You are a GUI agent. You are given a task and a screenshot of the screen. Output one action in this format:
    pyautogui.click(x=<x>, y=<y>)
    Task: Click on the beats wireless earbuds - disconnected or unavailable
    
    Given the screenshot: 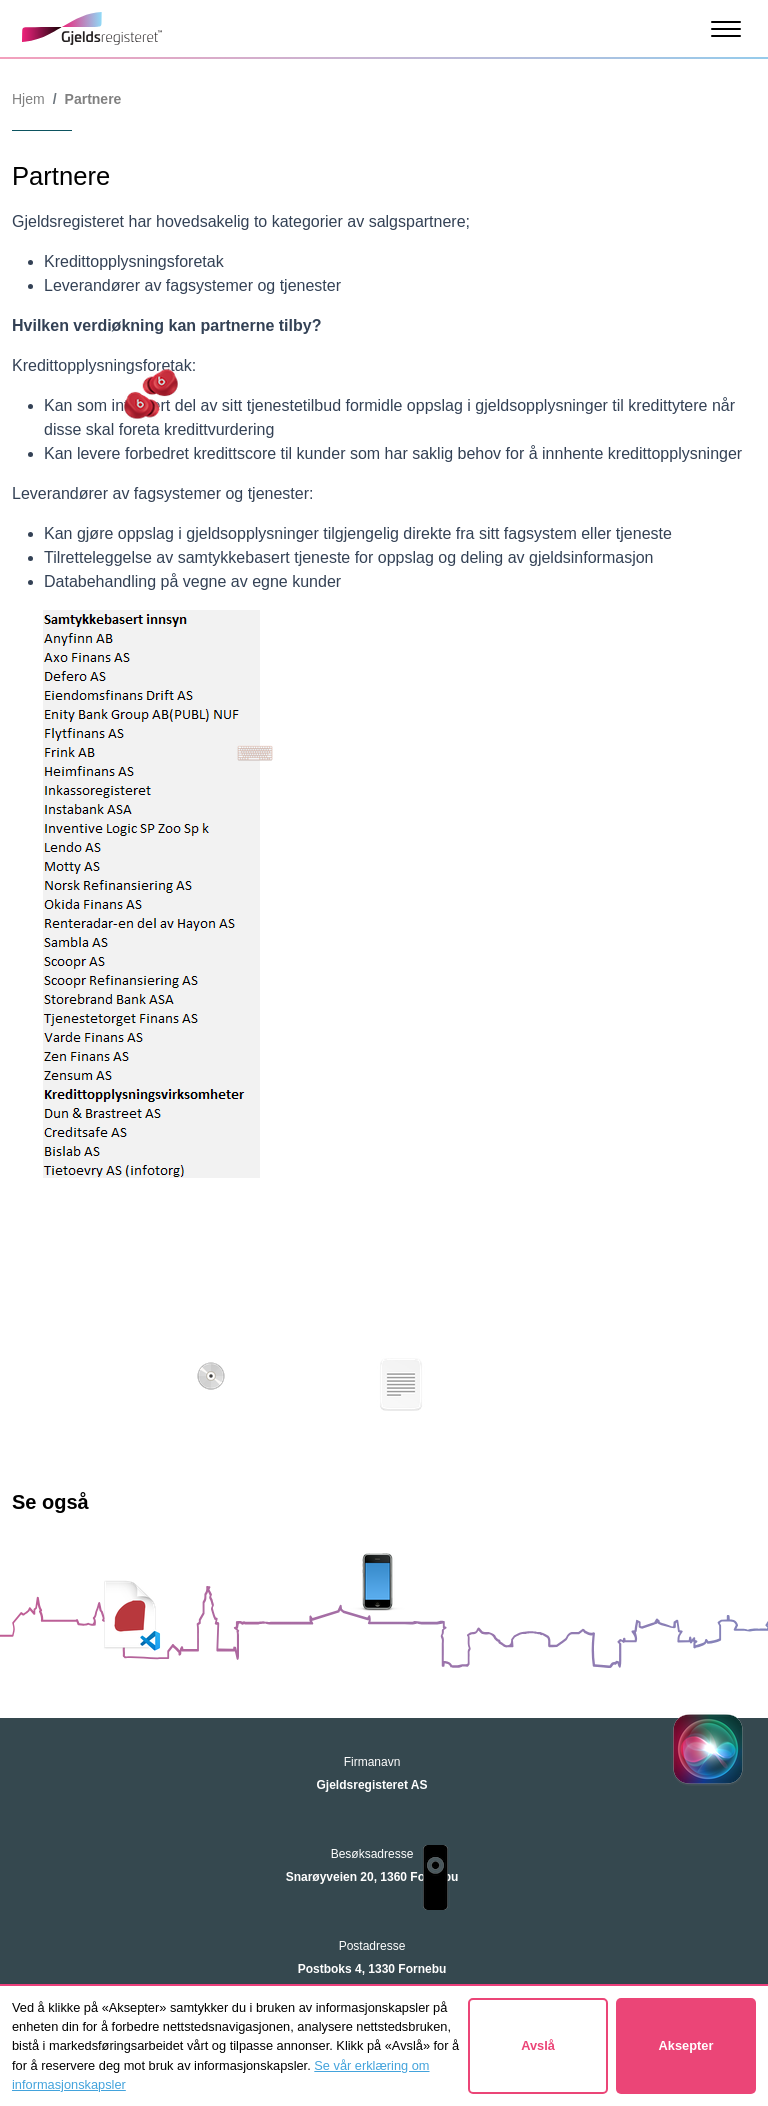 What is the action you would take?
    pyautogui.click(x=151, y=394)
    